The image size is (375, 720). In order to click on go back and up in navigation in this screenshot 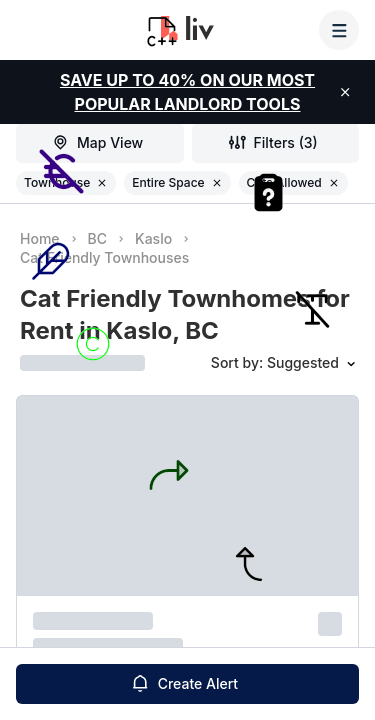, I will do `click(249, 564)`.